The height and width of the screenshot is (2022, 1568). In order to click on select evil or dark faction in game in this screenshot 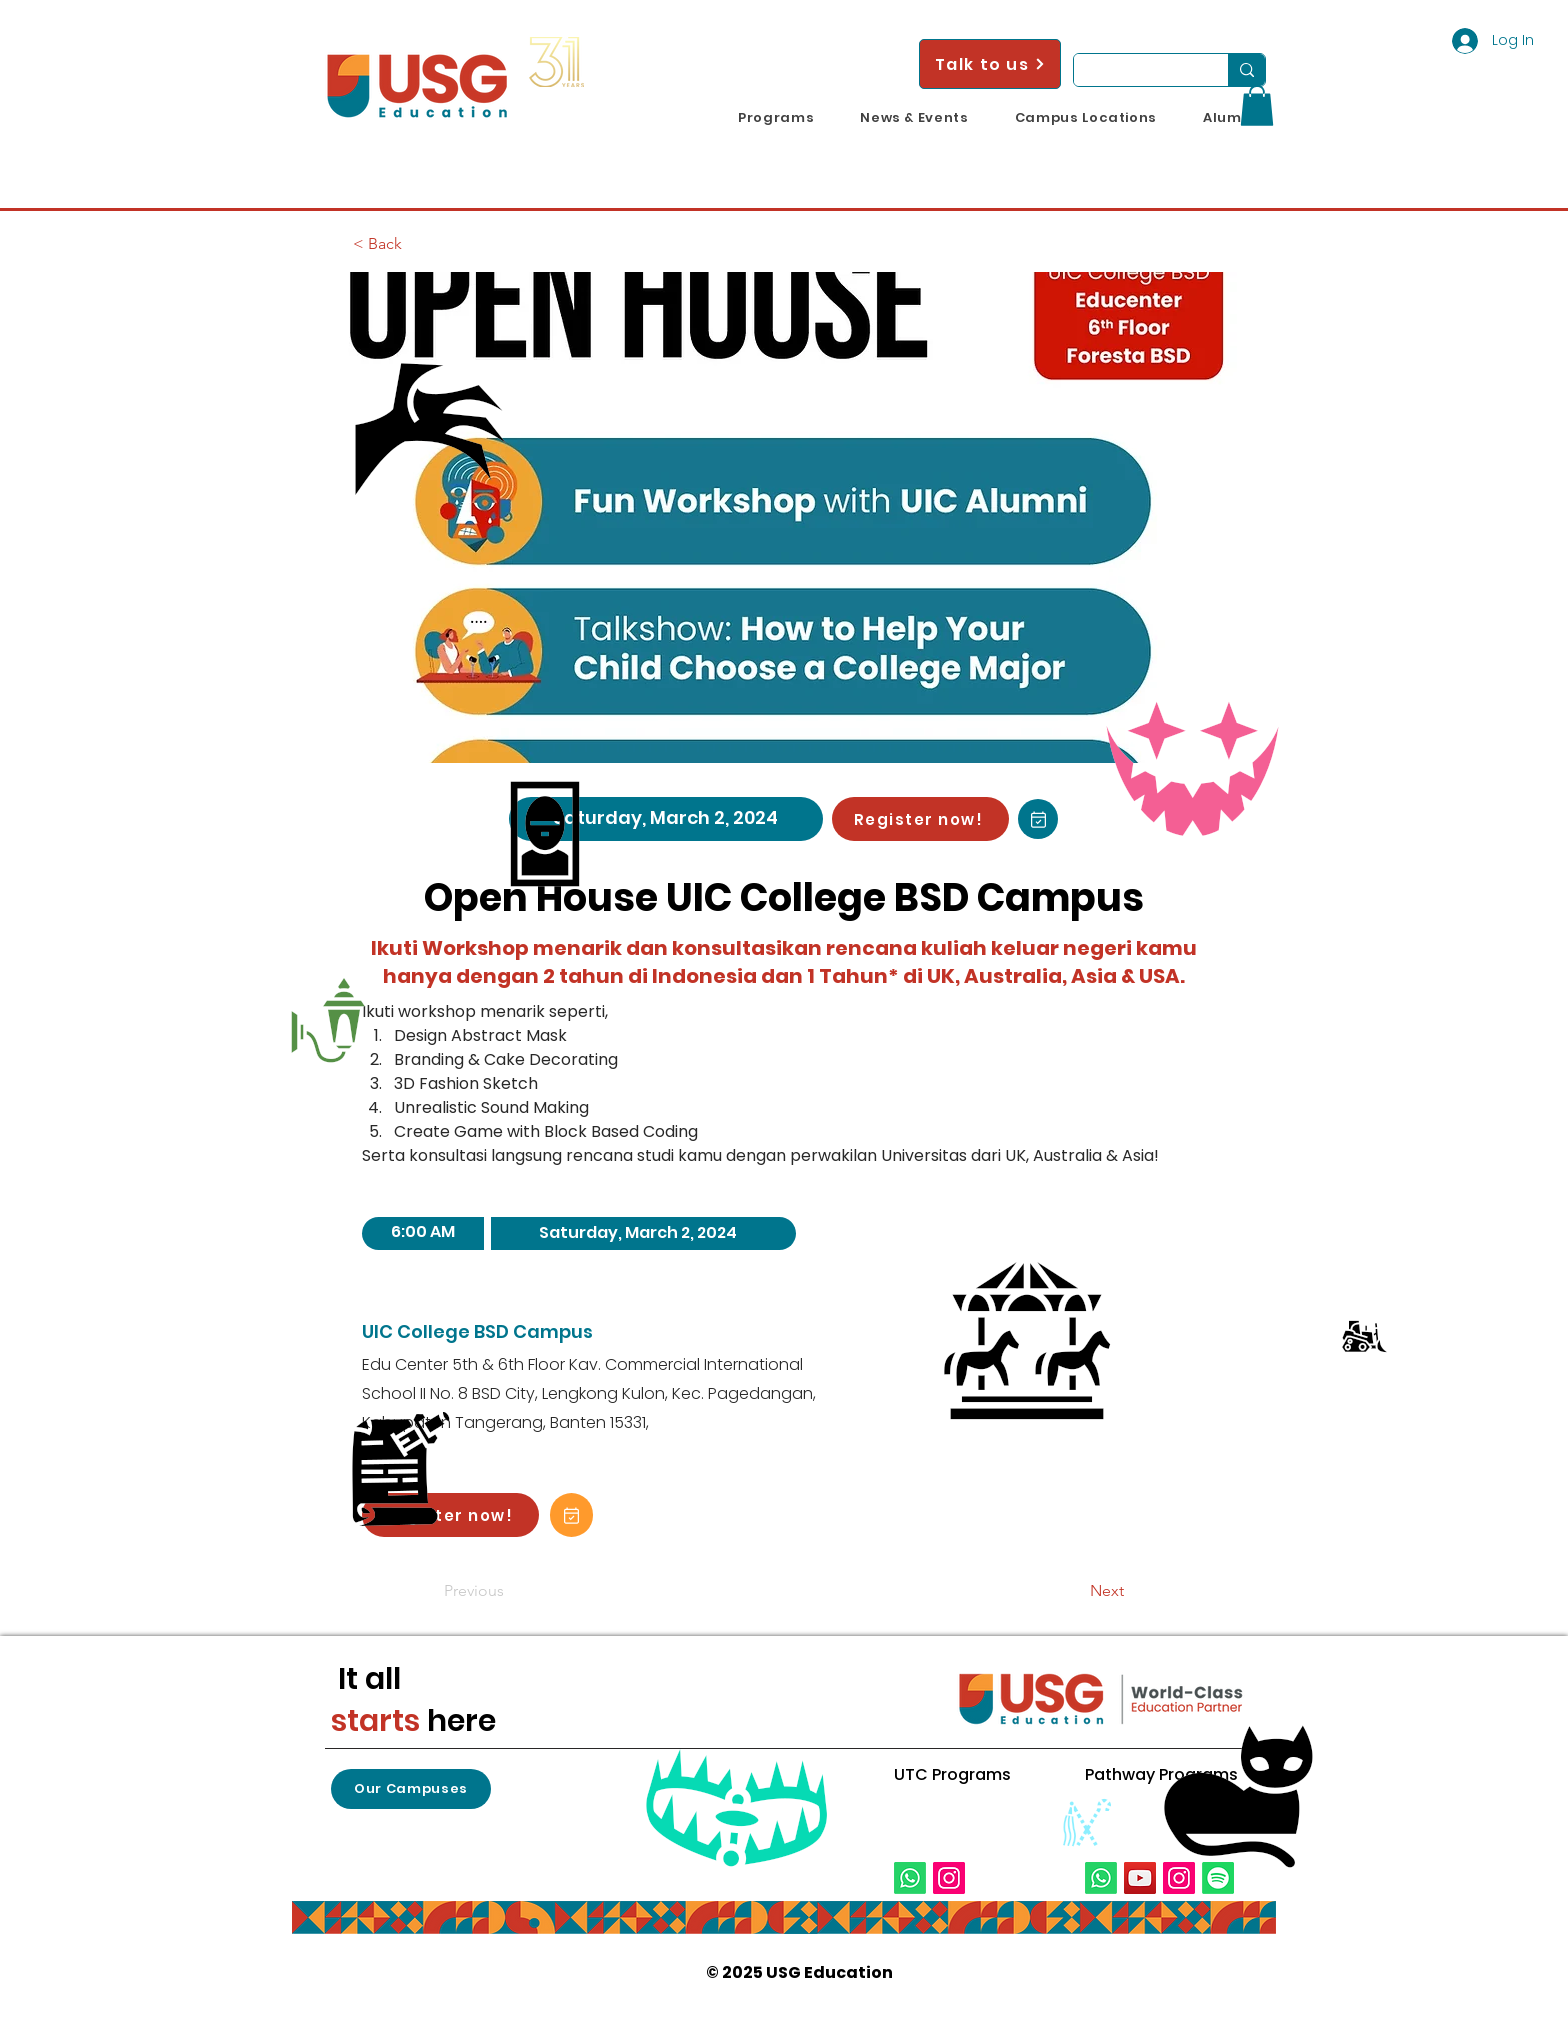, I will do `click(430, 430)`.